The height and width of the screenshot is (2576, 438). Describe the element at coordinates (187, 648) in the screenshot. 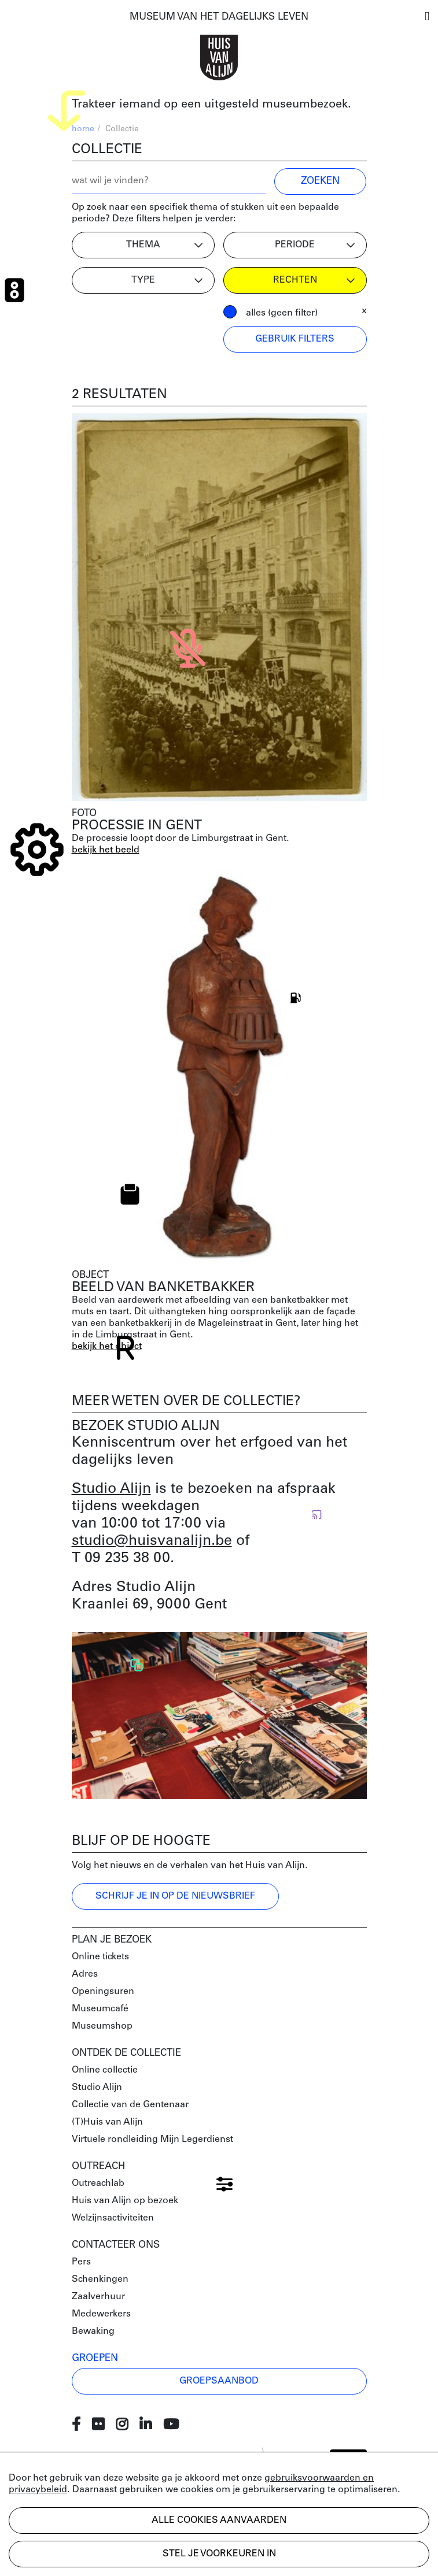

I see `mute your microphone` at that location.